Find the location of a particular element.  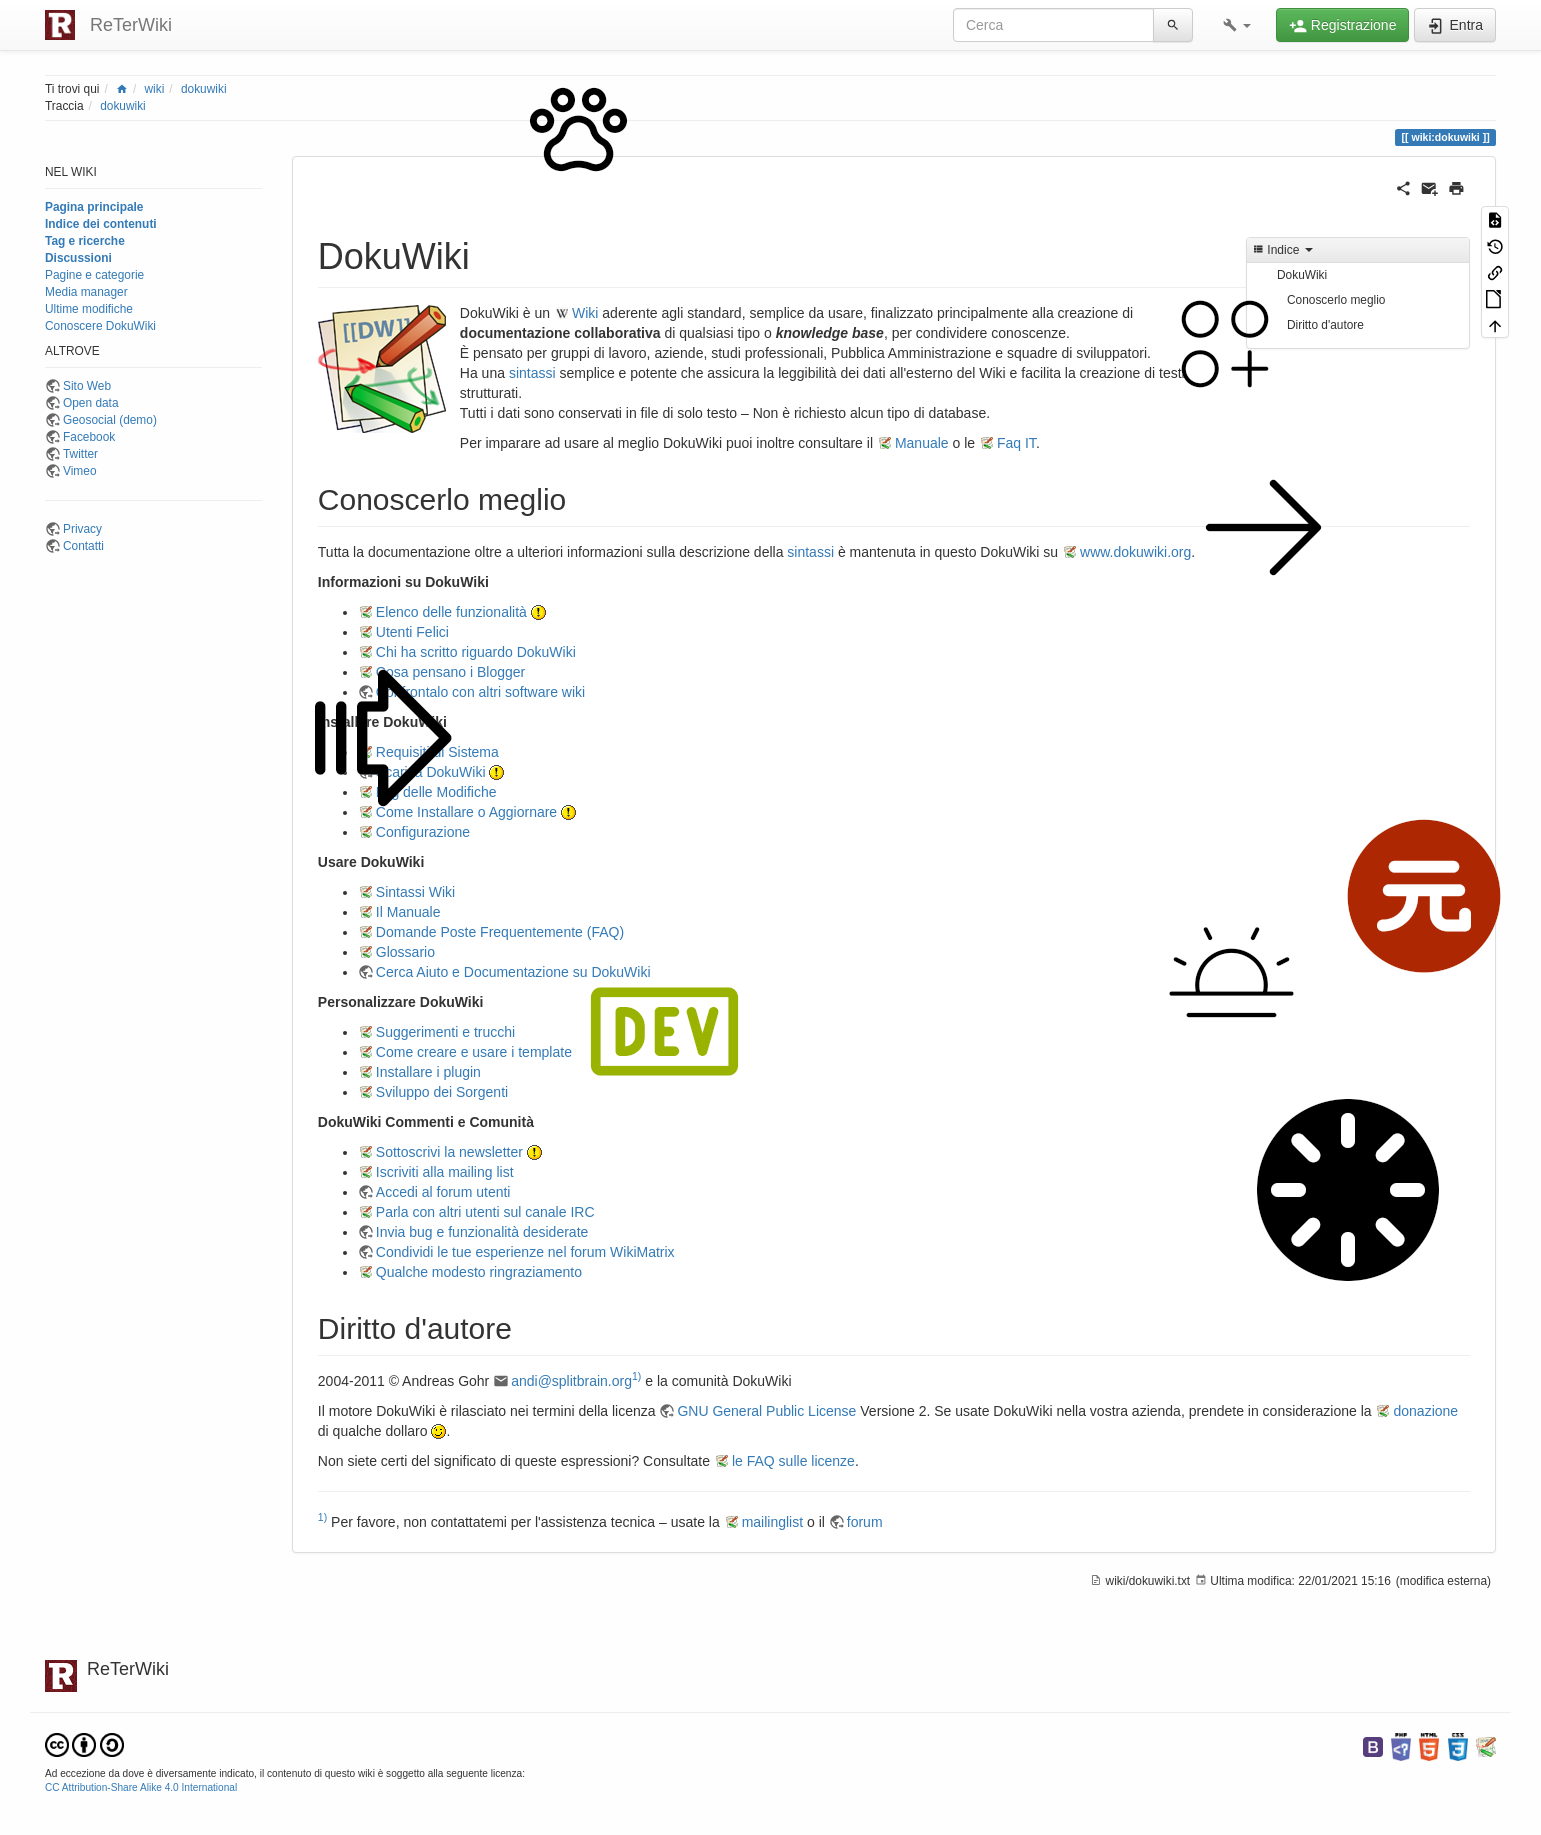

loading content in progress is located at coordinates (1348, 1190).